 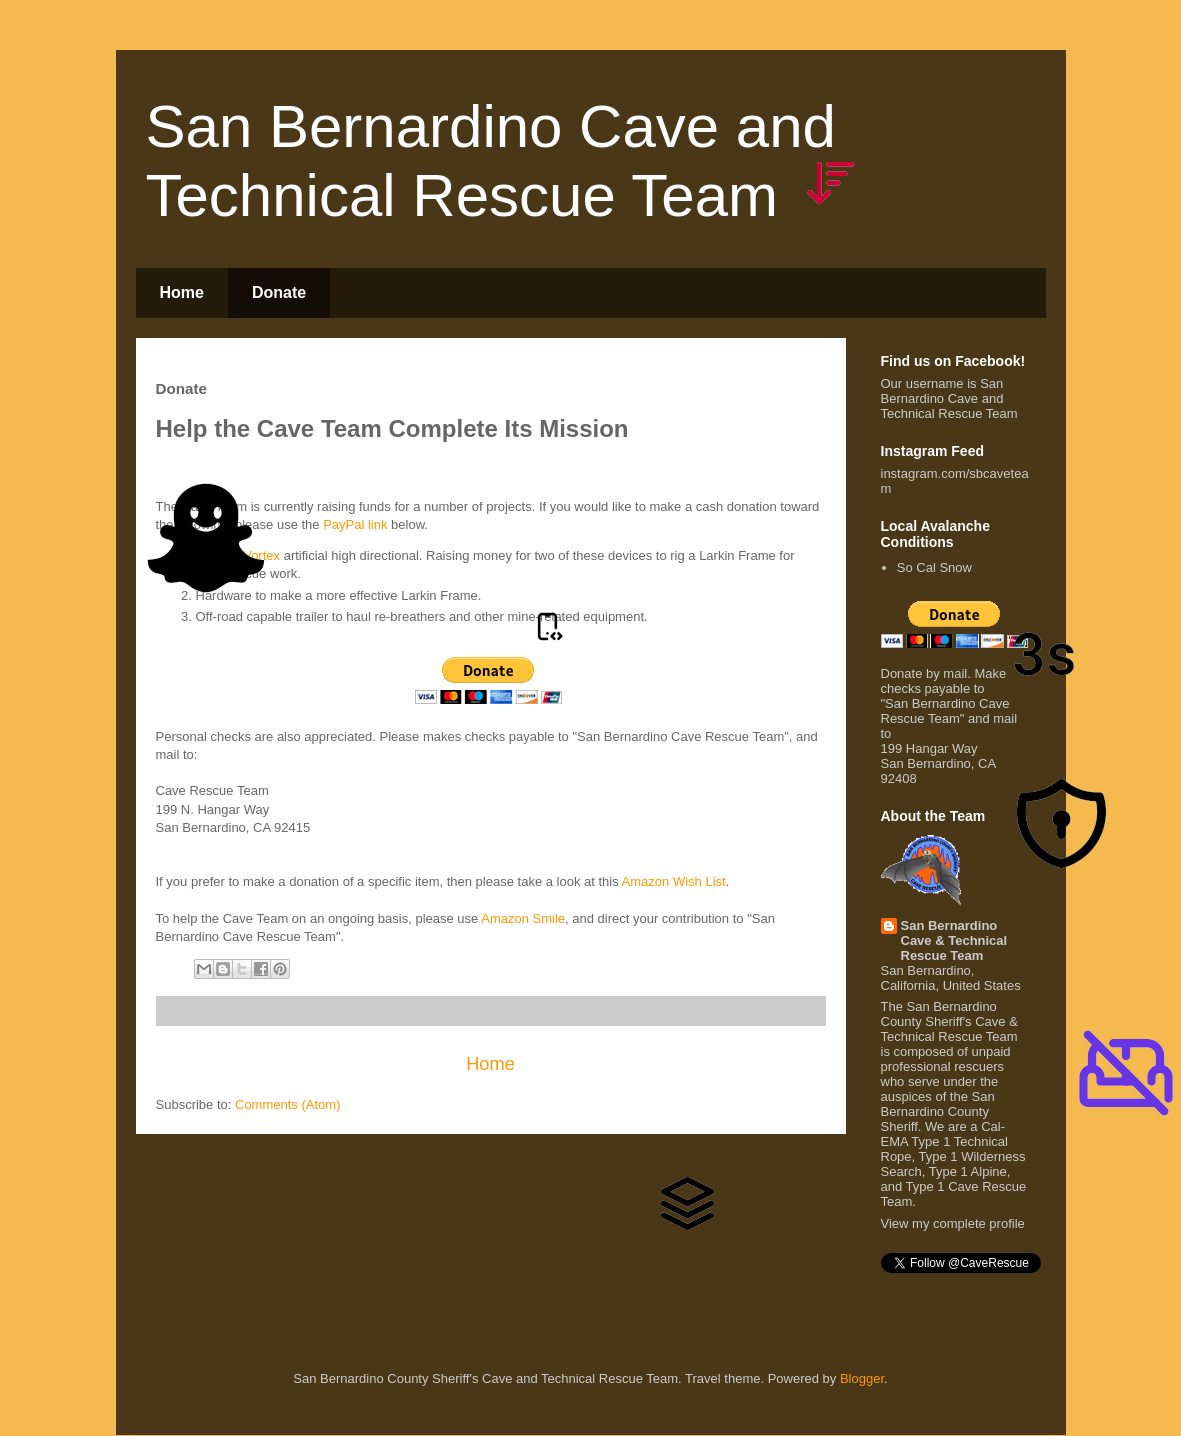 I want to click on access mobile development tools, so click(x=547, y=626).